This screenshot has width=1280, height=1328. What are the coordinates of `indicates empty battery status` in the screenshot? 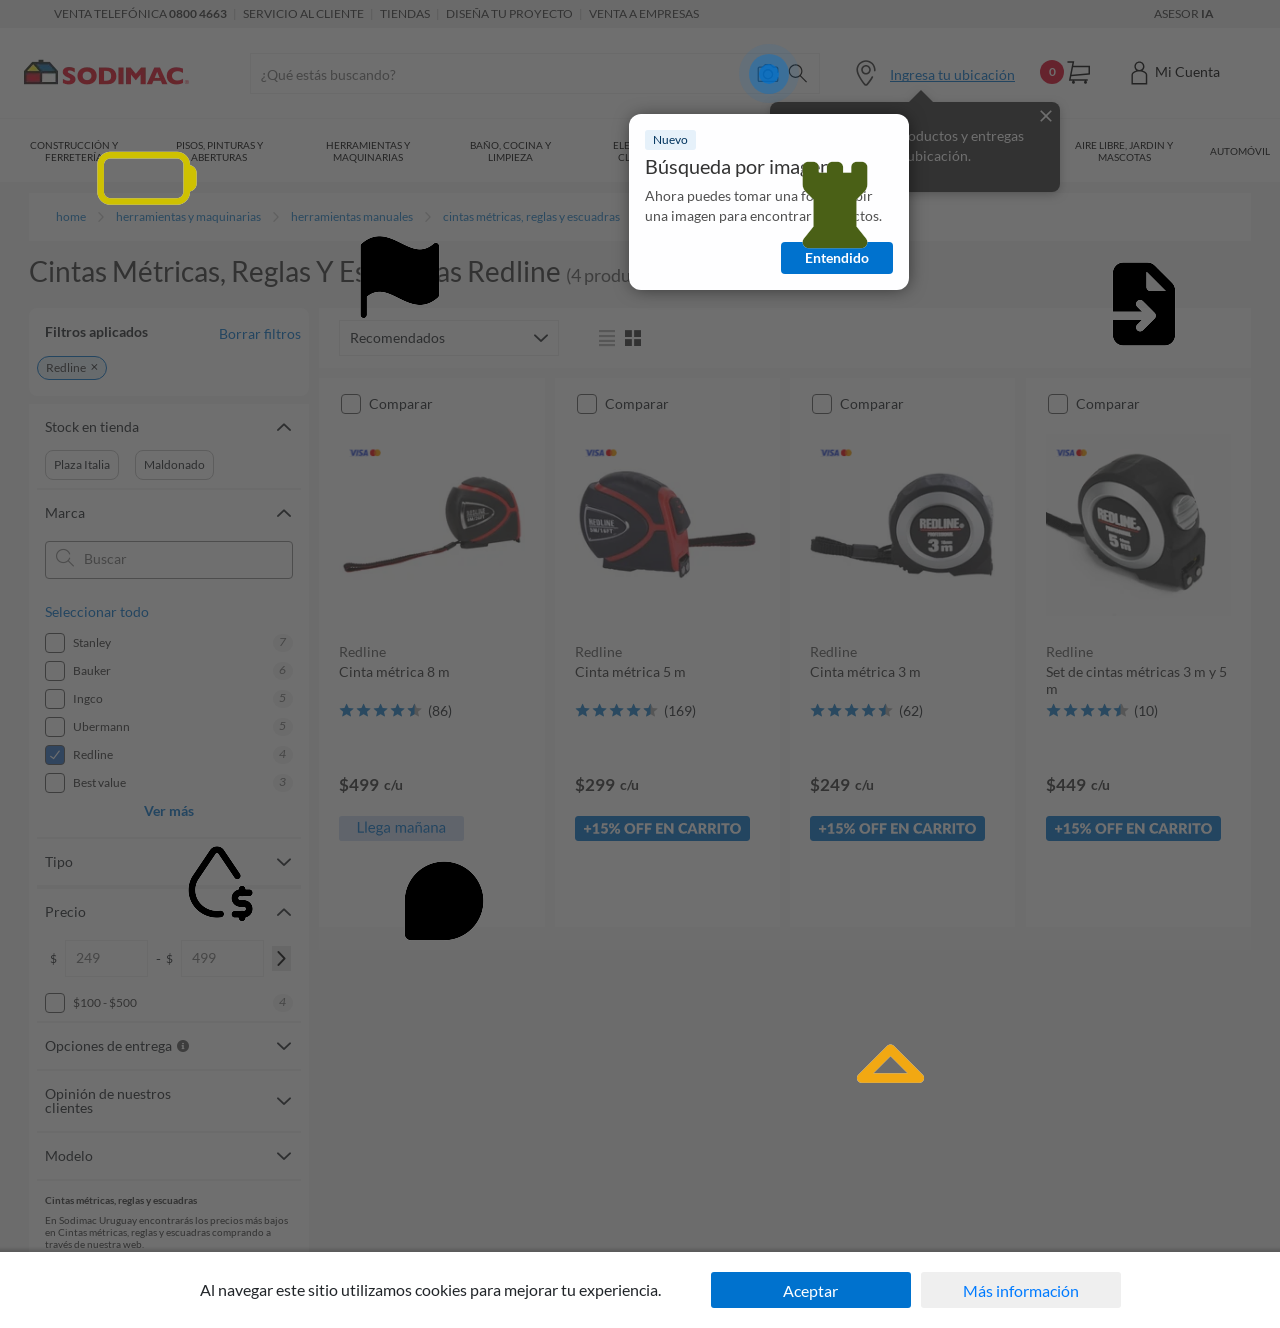 It's located at (147, 175).